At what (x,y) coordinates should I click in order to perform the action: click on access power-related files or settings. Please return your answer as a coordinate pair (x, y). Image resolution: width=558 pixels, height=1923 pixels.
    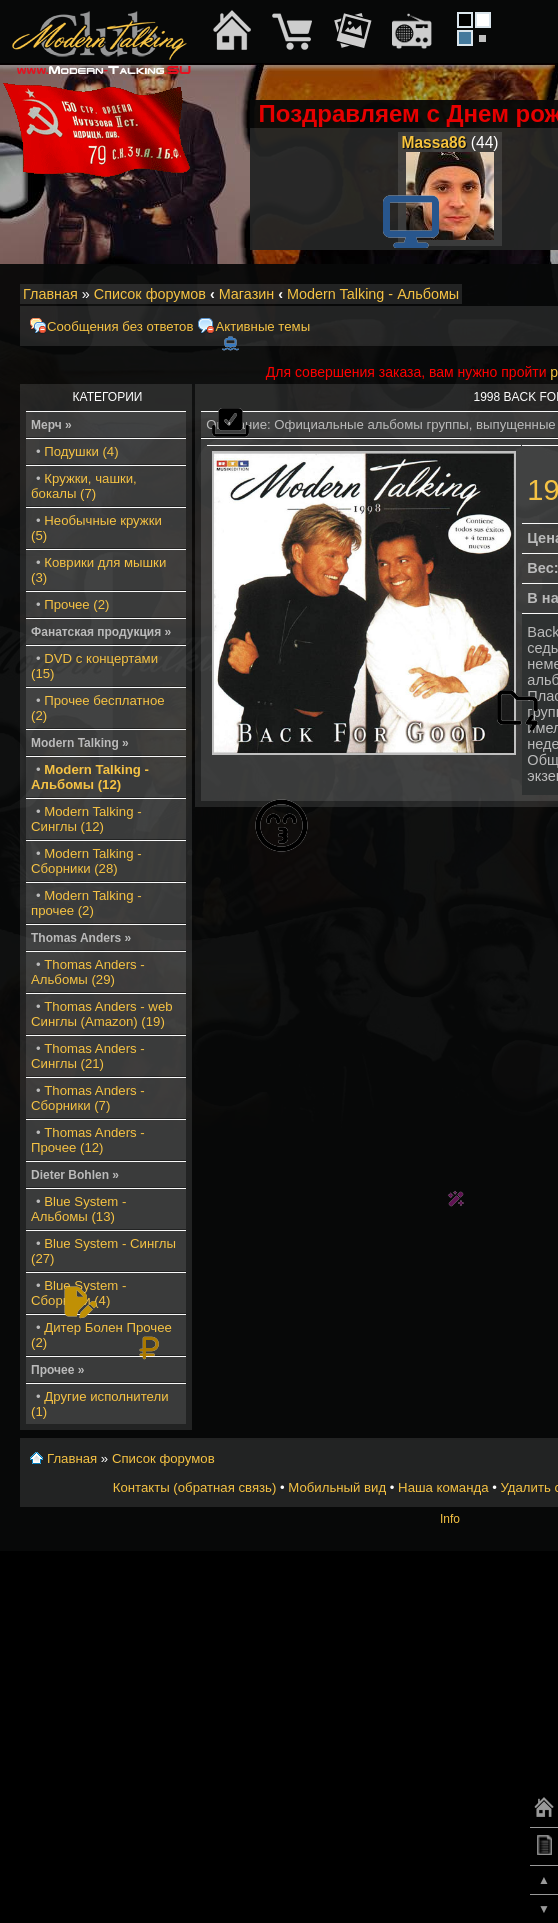
    Looking at the image, I should click on (517, 708).